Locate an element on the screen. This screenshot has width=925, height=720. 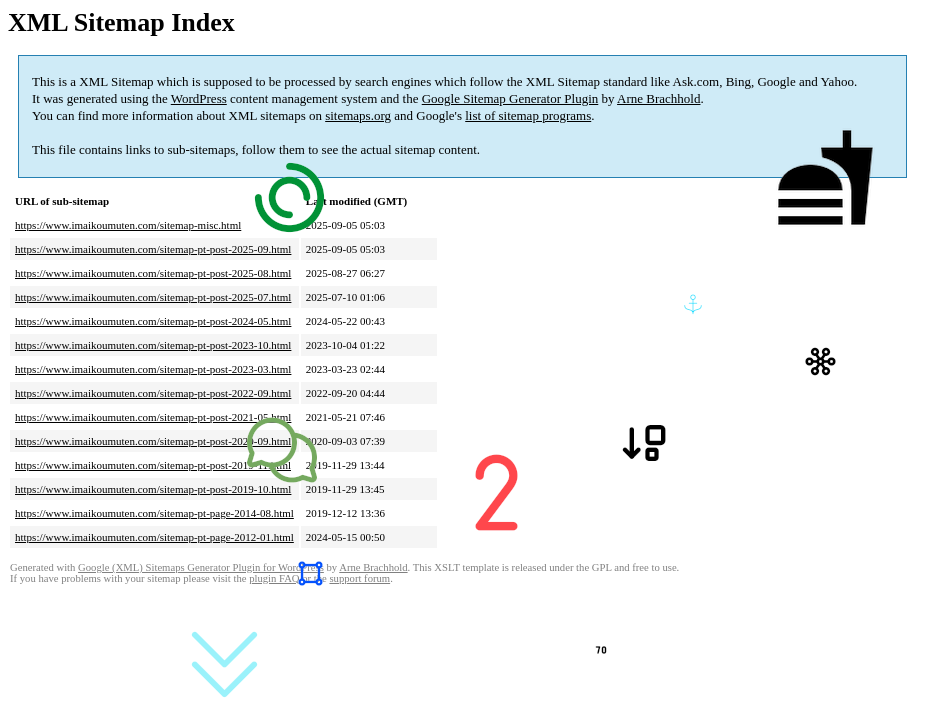
find nearby fast food restaurants is located at coordinates (825, 177).